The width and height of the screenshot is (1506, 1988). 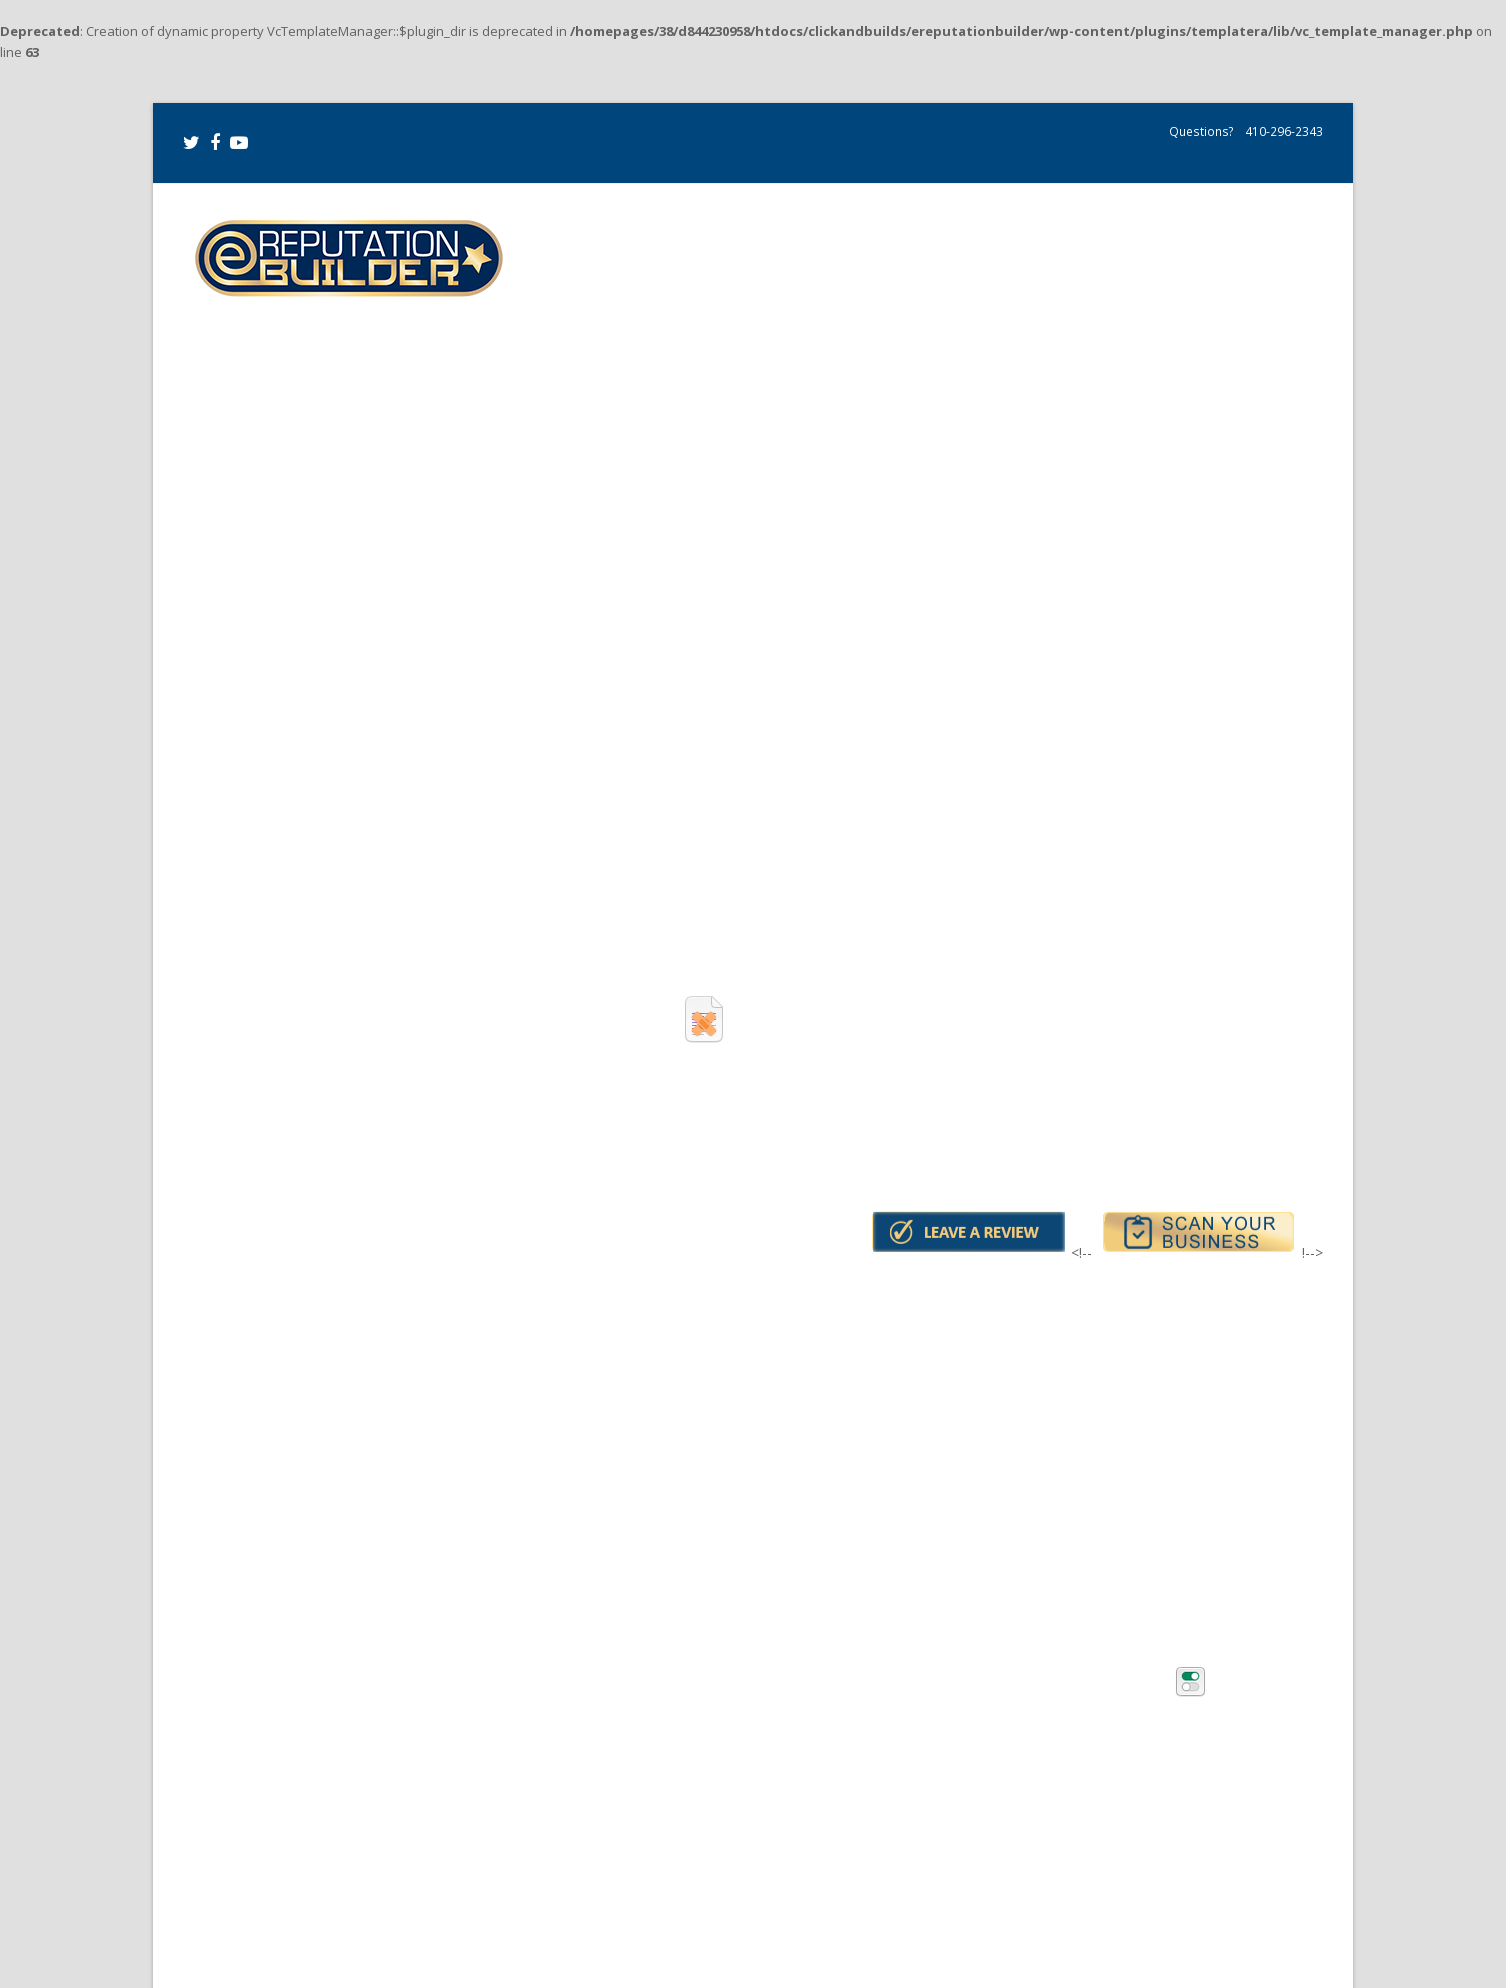 I want to click on open gnome tweaks to customize desktop settings, so click(x=1190, y=1681).